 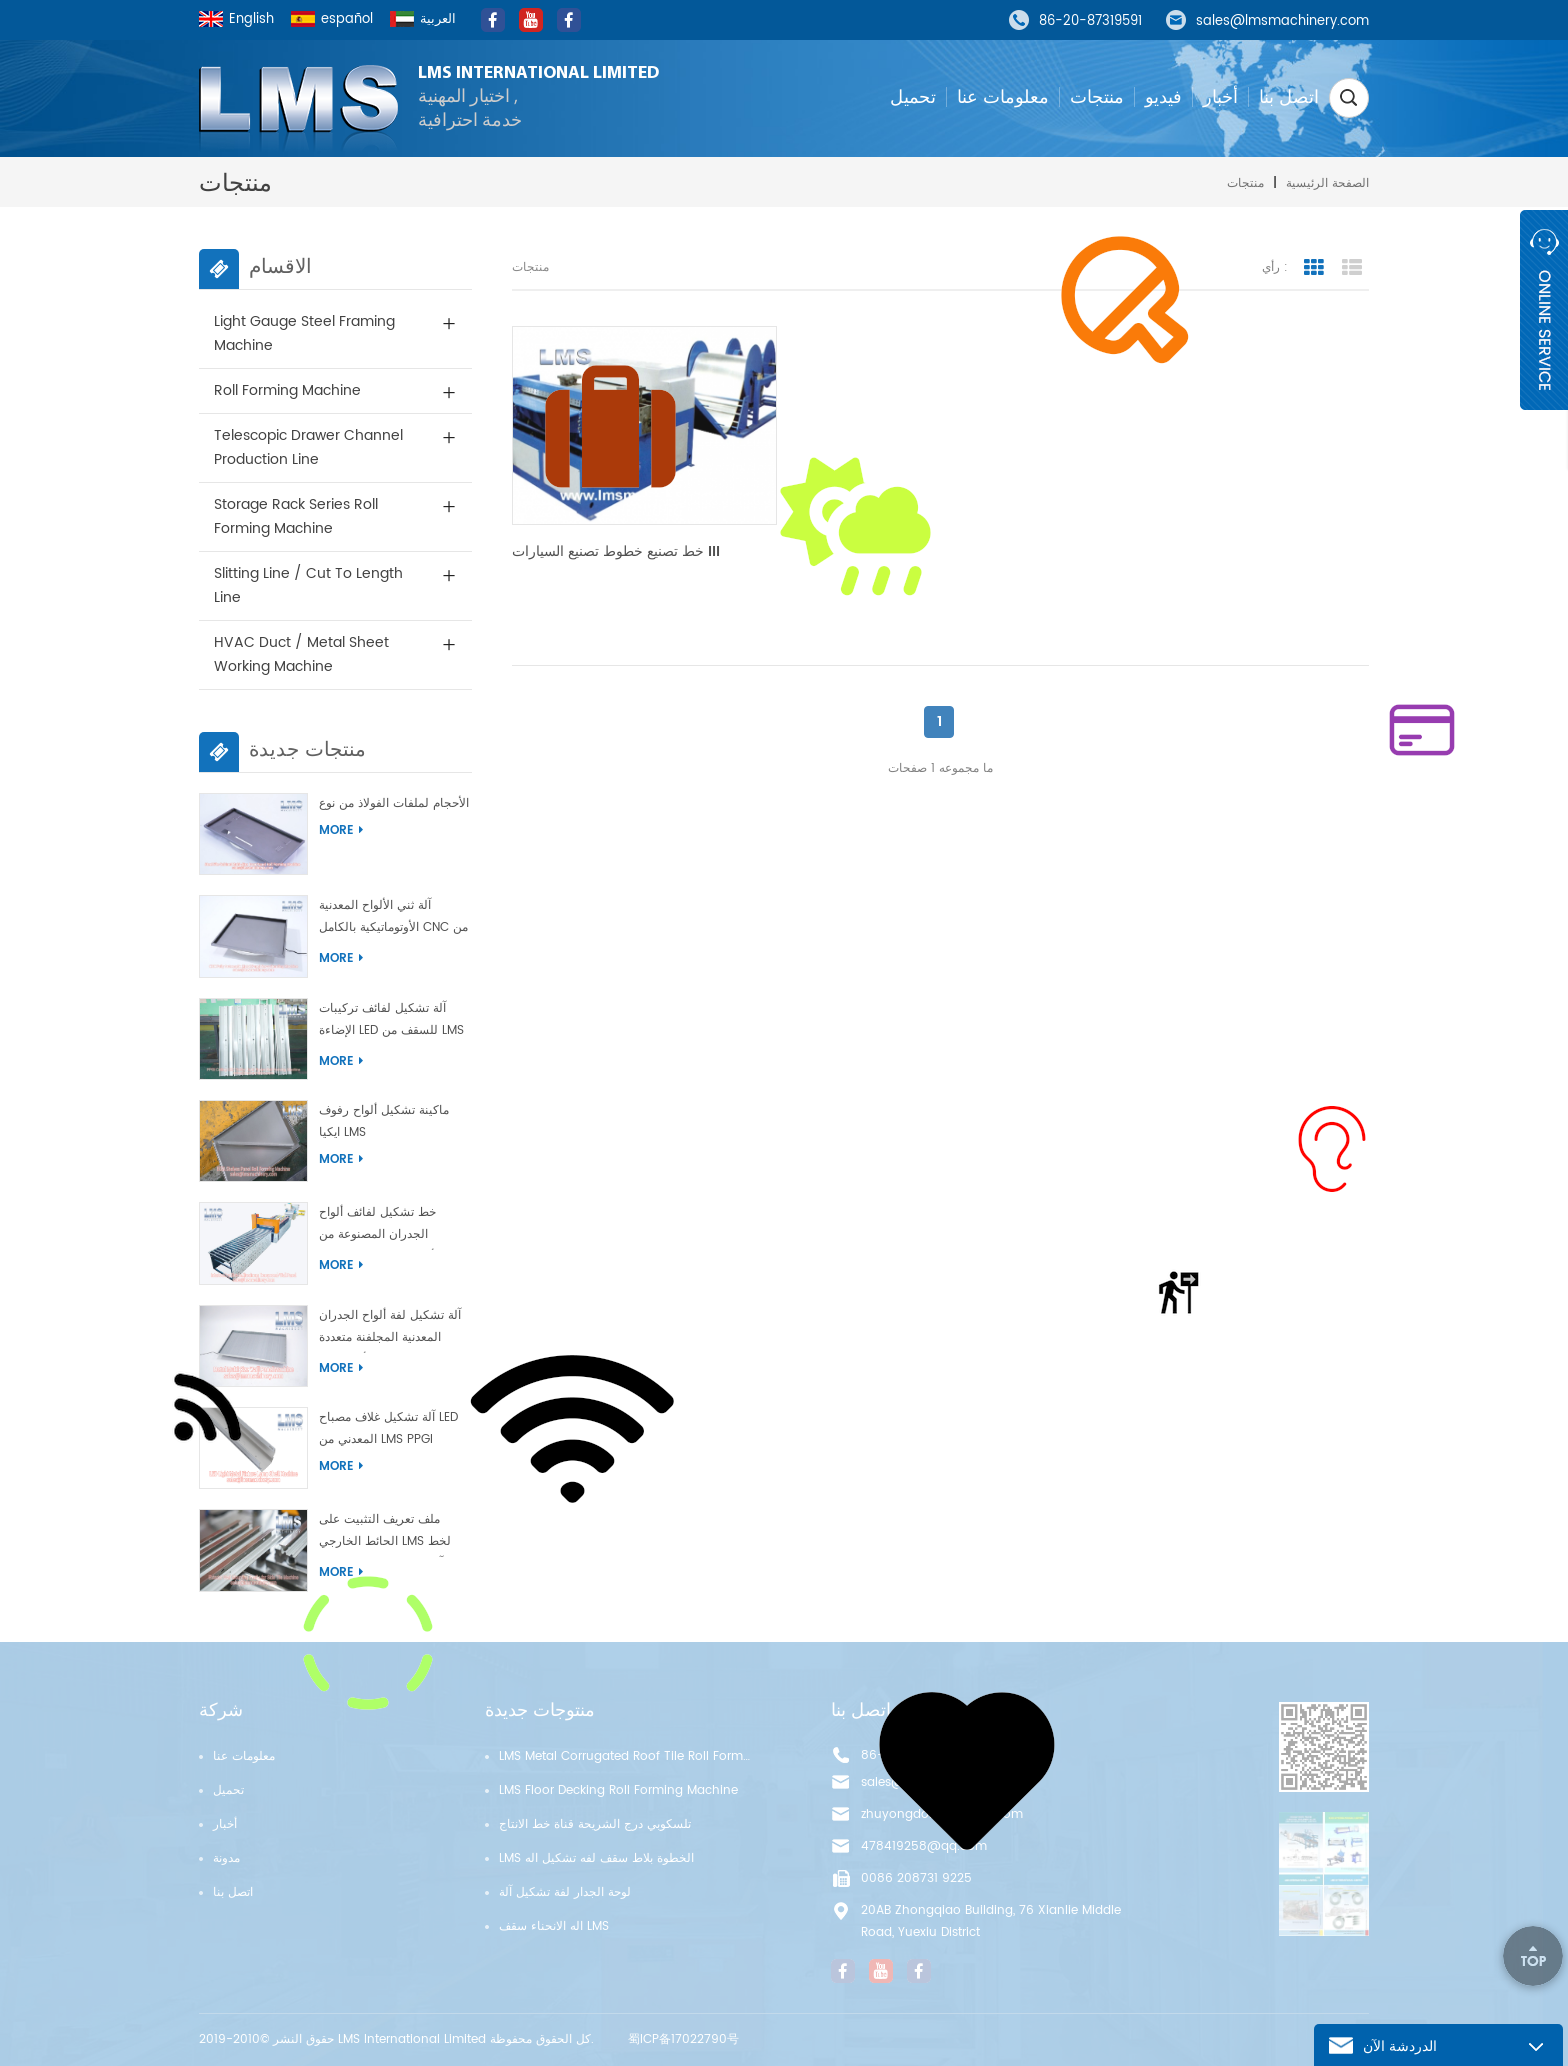 I want to click on subscribe to RSS feed updates, so click(x=209, y=1406).